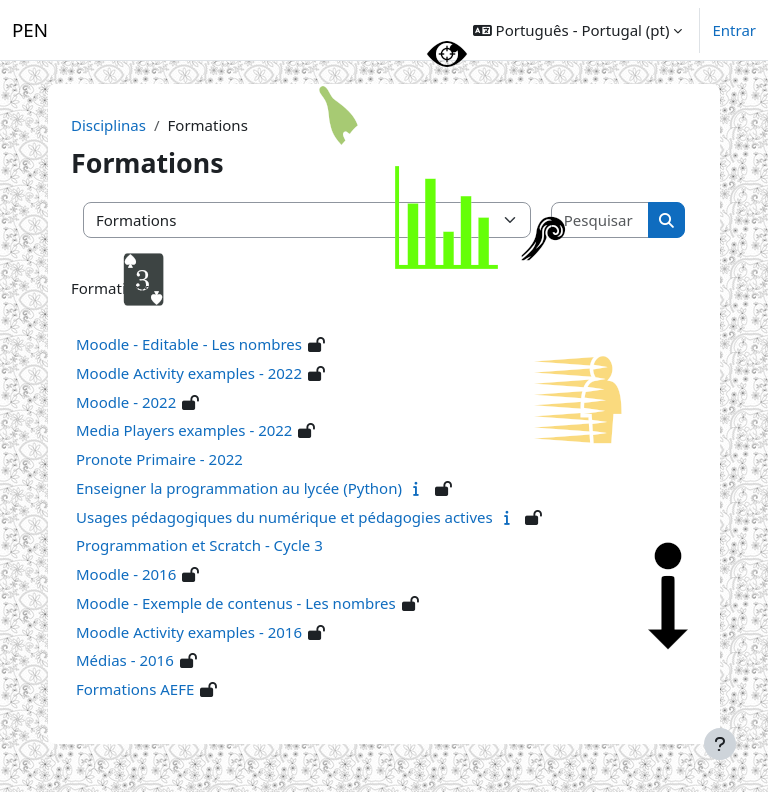 The width and height of the screenshot is (768, 792). I want to click on indicates evasion or dodge ability activated, so click(578, 400).